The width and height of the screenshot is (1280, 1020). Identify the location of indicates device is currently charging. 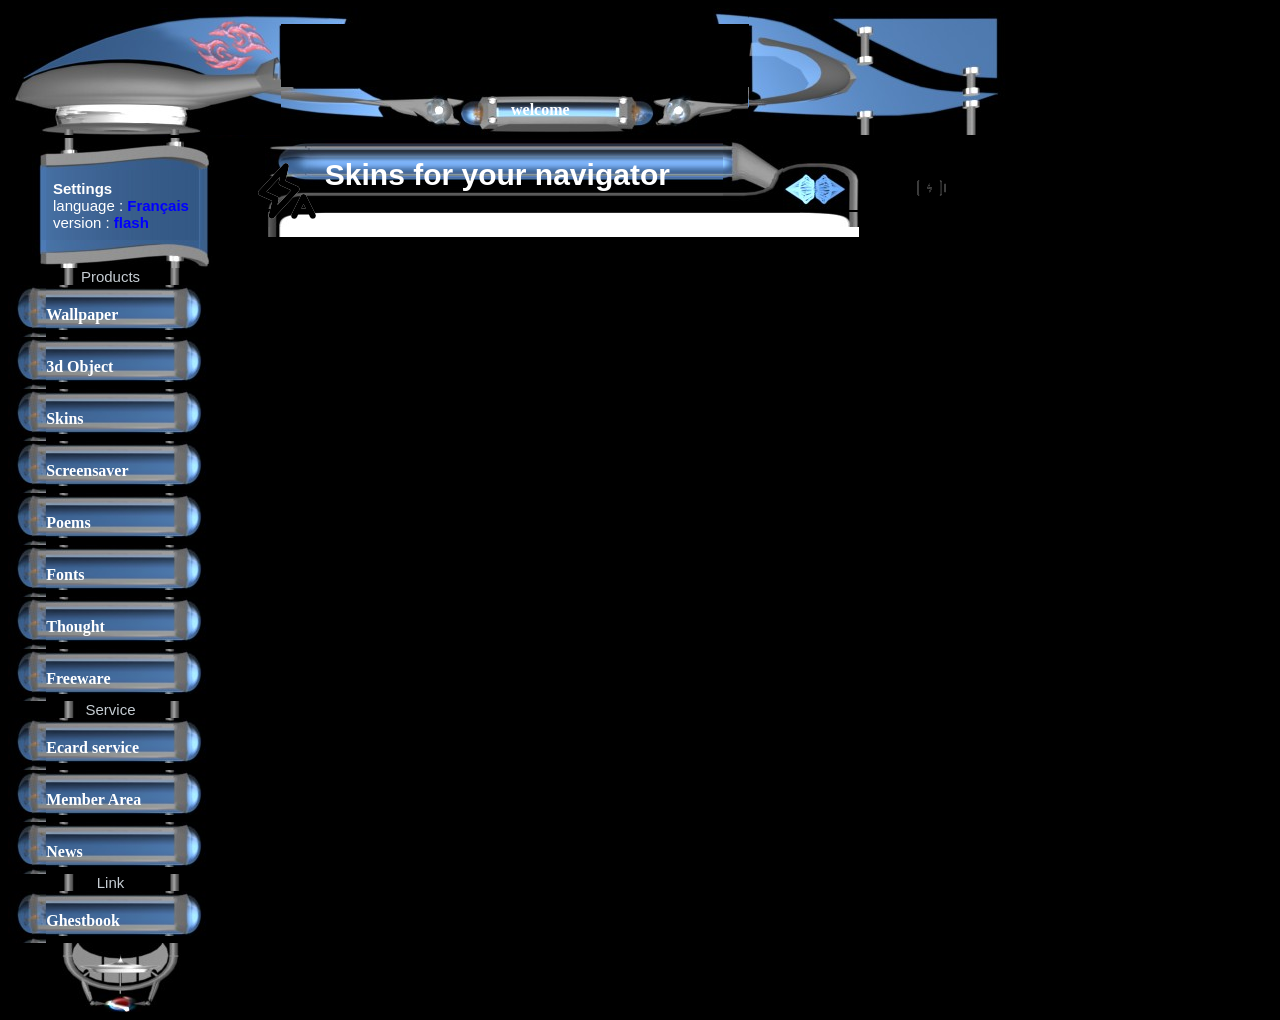
(931, 188).